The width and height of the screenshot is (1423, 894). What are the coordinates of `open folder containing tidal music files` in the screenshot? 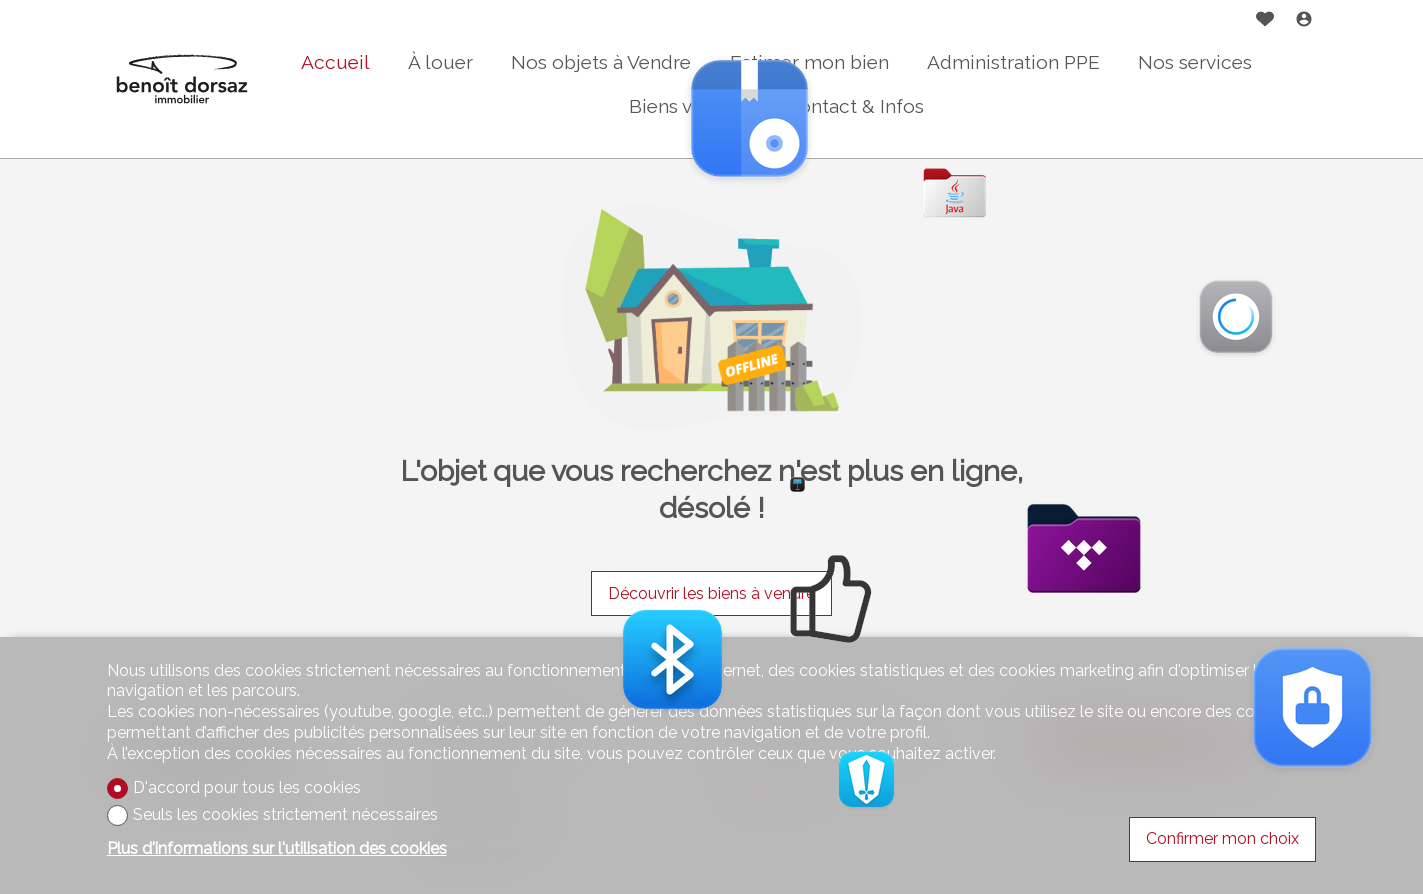 It's located at (1083, 551).